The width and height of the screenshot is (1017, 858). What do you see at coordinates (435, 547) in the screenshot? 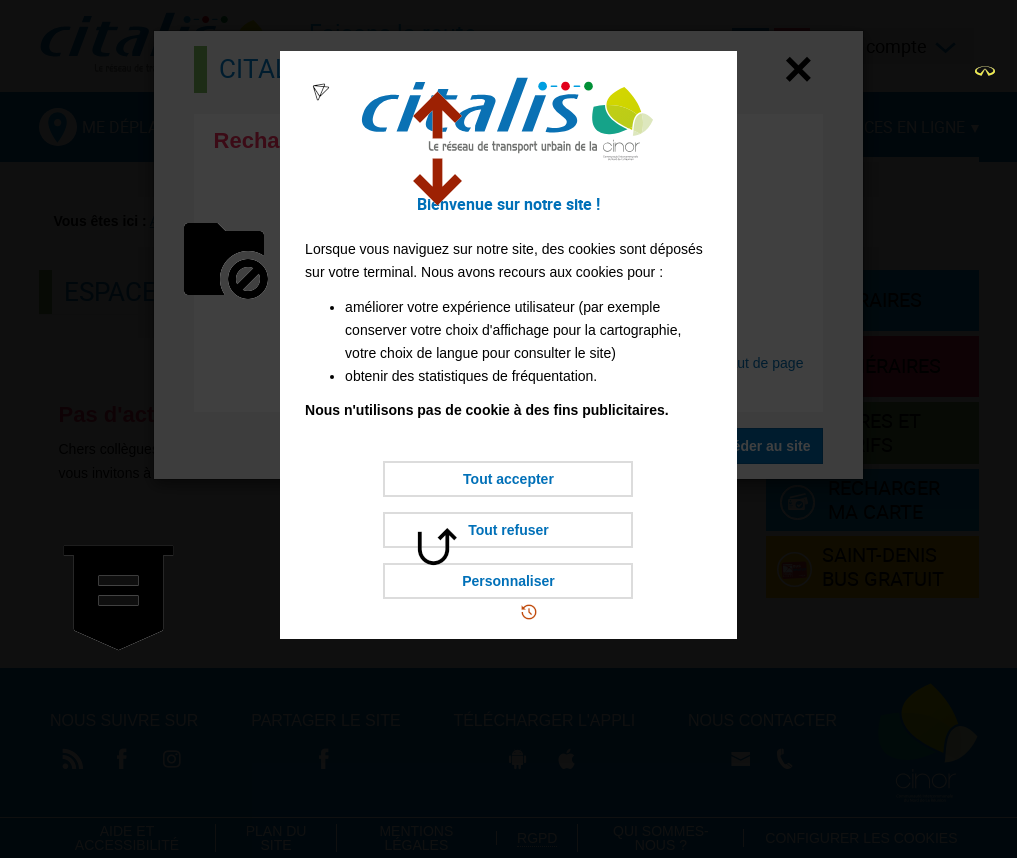
I see `redo or repeat last action` at bounding box center [435, 547].